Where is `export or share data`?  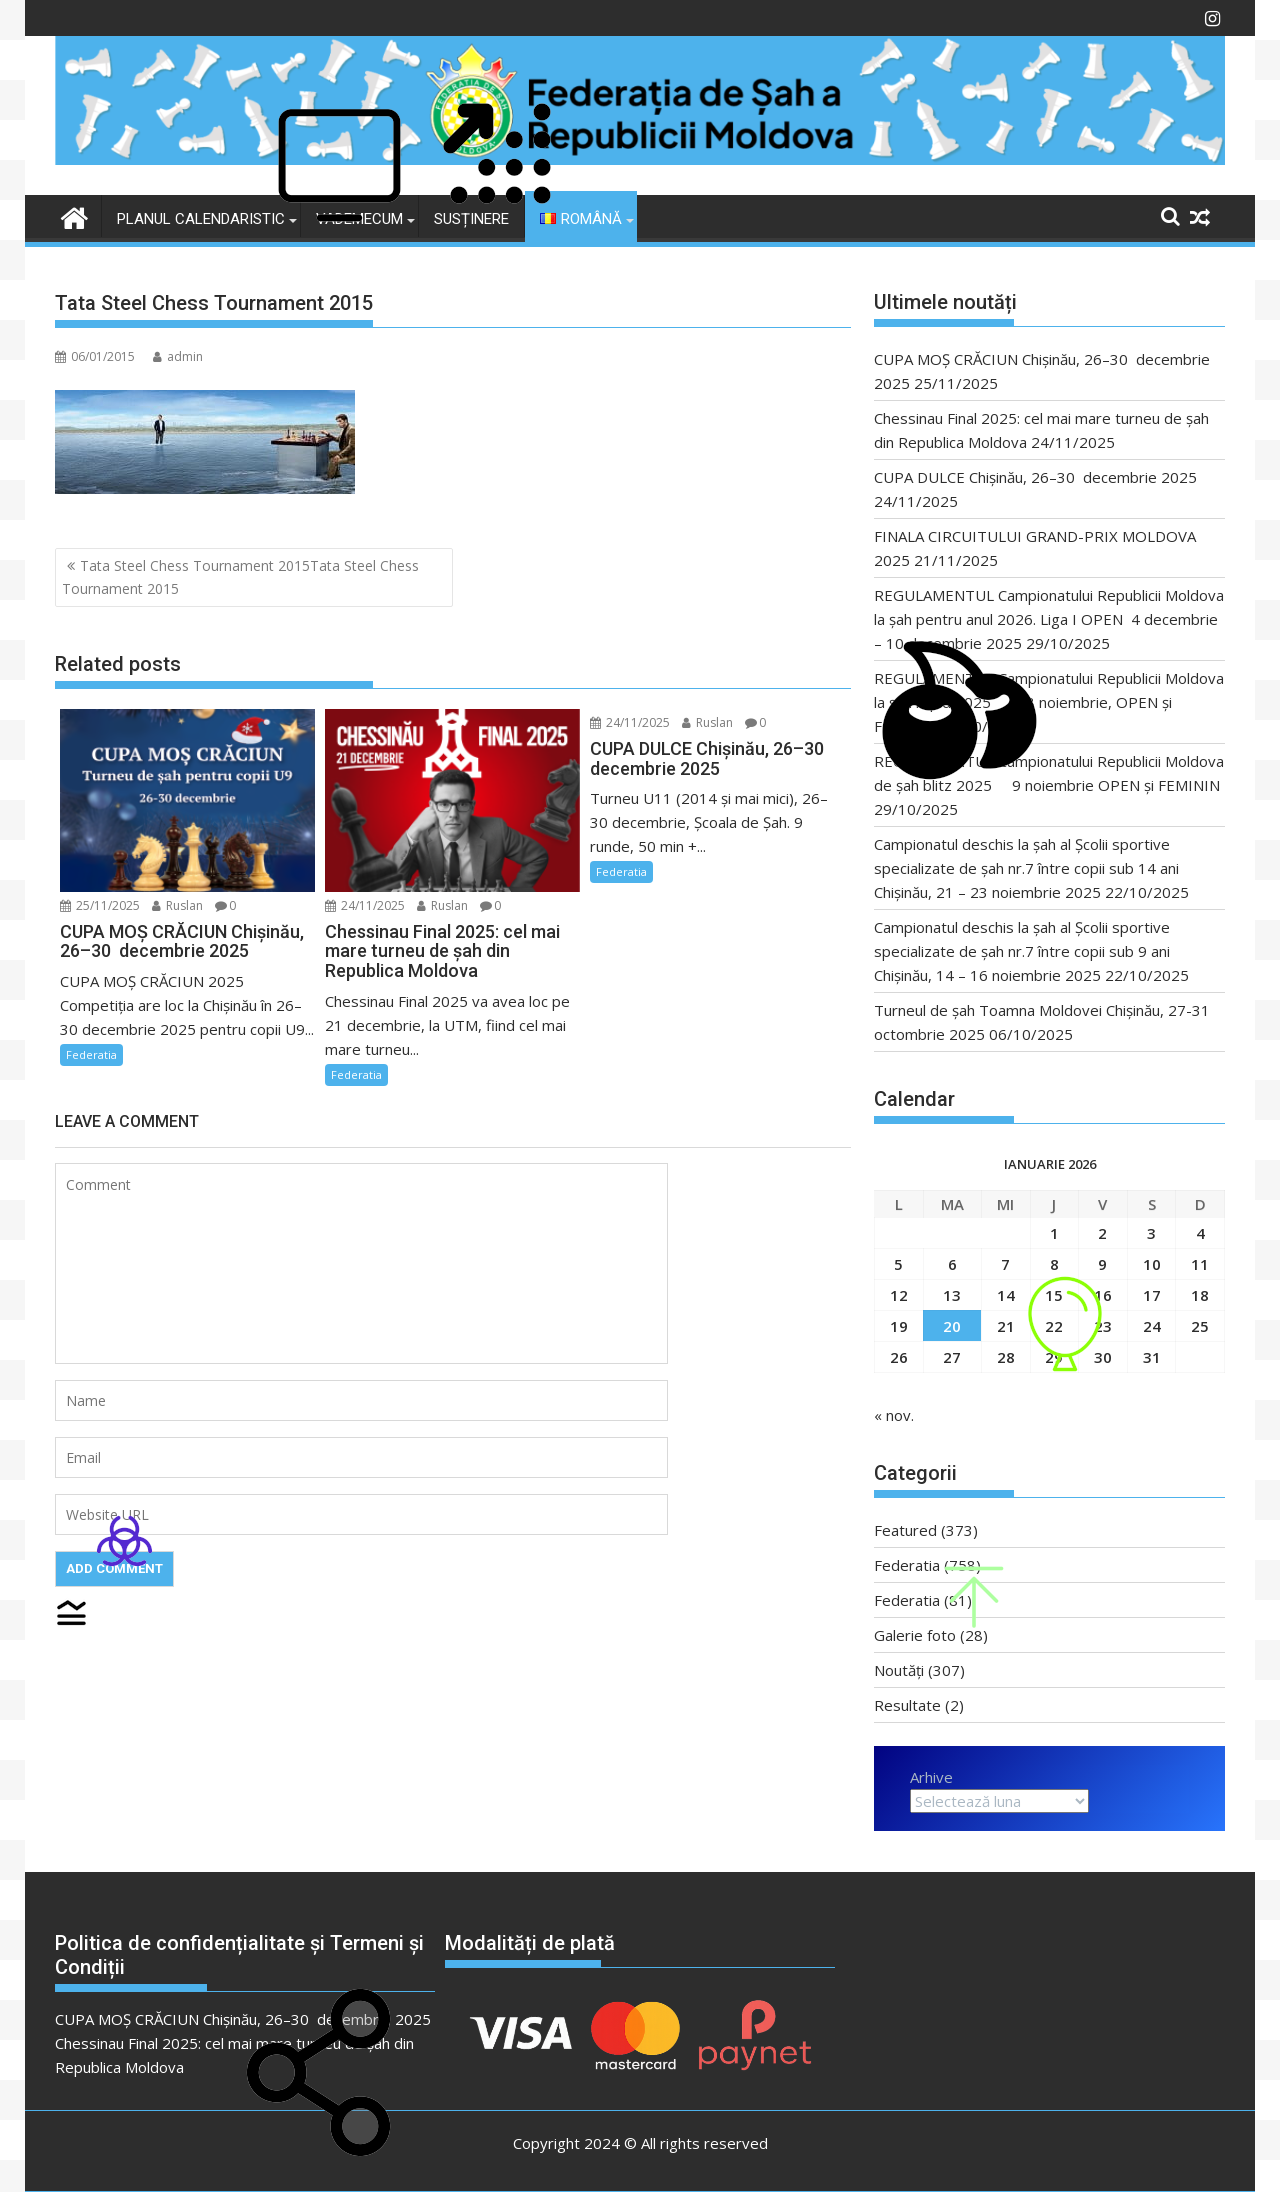 export or share data is located at coordinates (500, 153).